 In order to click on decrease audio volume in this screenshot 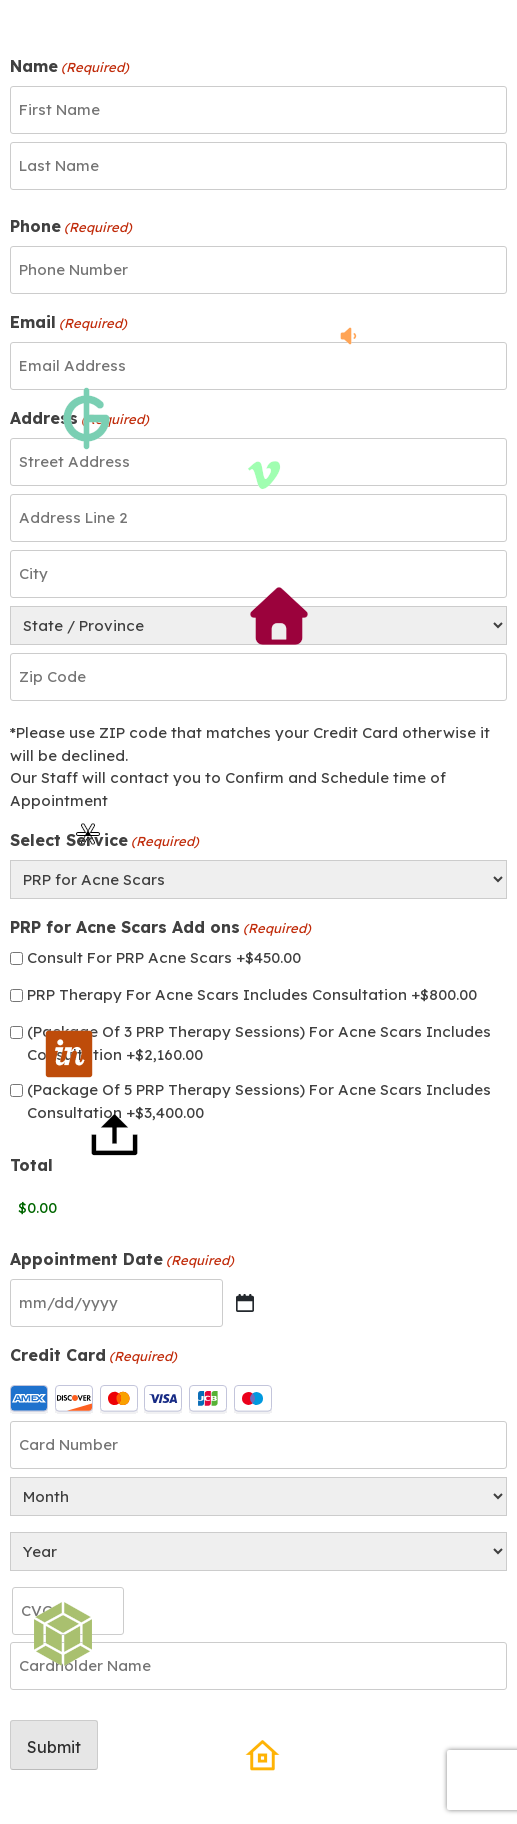, I will do `click(349, 336)`.